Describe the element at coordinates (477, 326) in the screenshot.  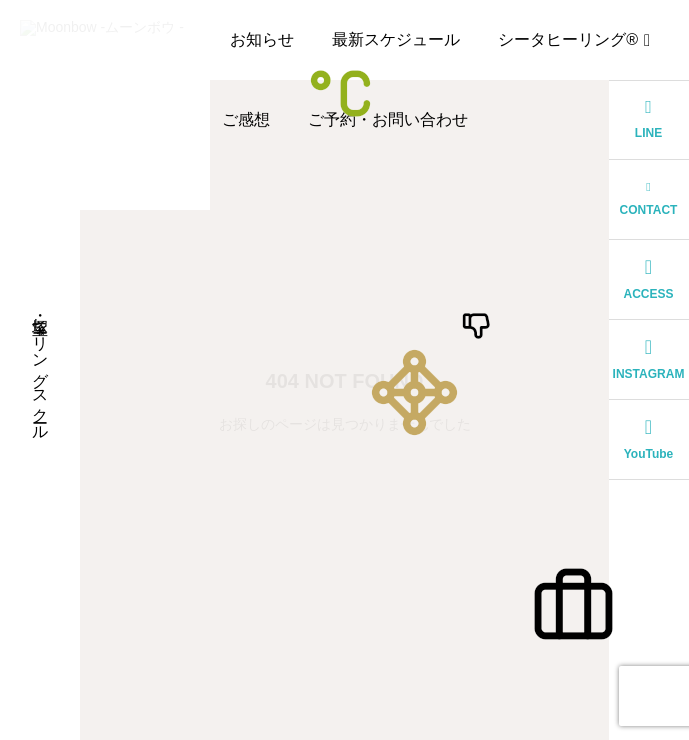
I see `dislike or downvote content` at that location.